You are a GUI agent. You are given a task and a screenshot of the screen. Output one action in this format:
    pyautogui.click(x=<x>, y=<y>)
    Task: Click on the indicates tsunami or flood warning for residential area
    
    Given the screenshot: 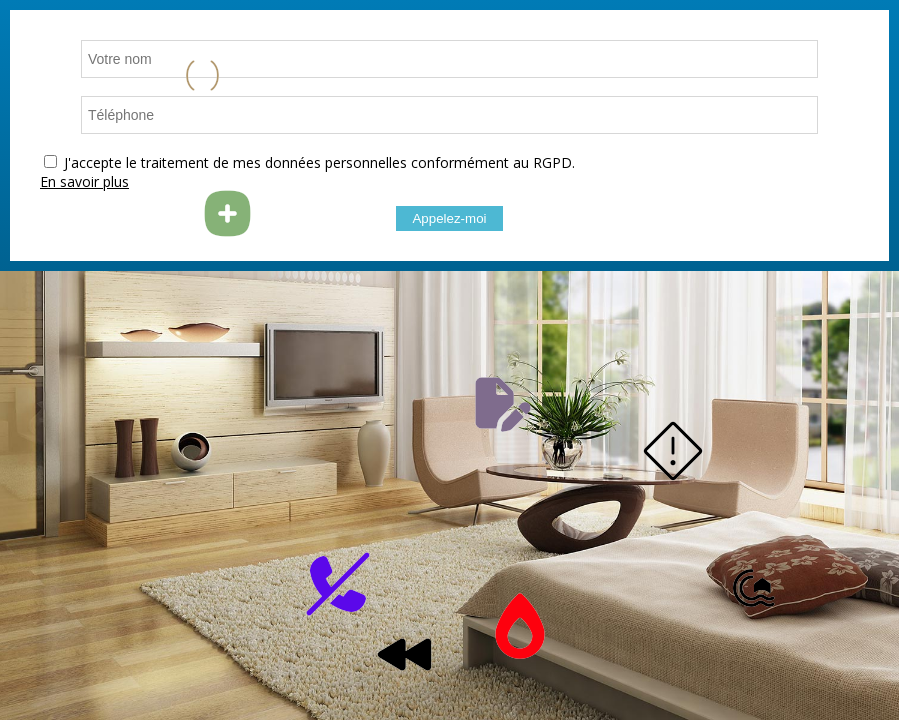 What is the action you would take?
    pyautogui.click(x=754, y=588)
    